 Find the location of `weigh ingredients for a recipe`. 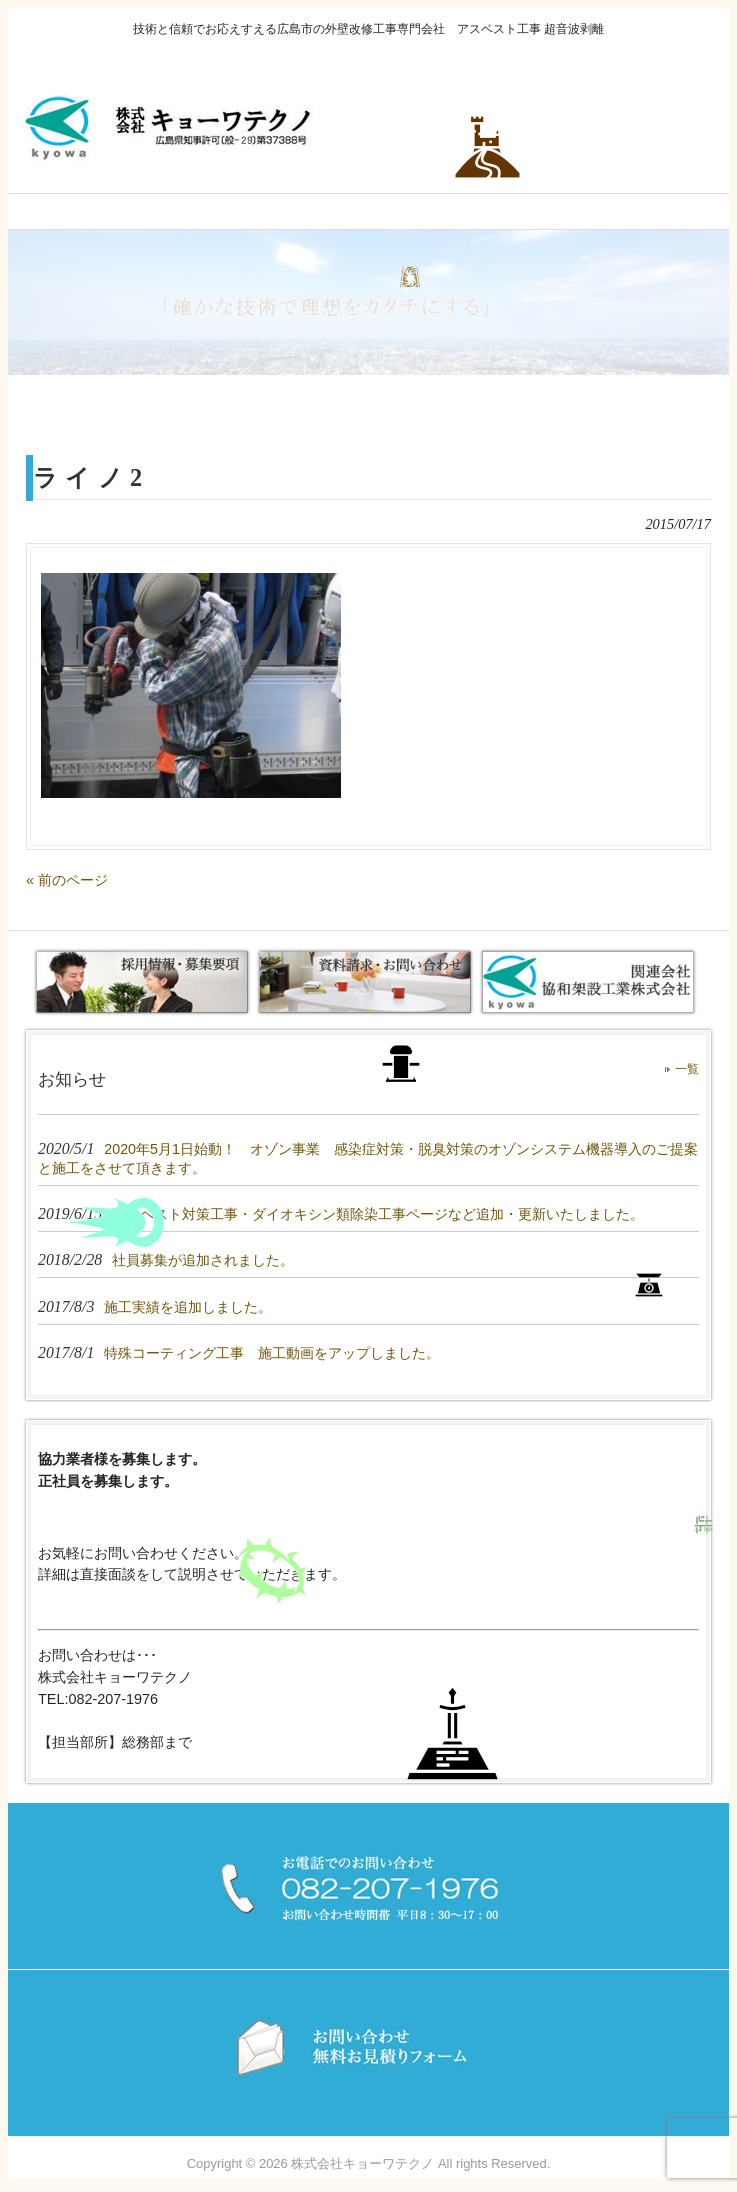

weigh ingredients for a recipe is located at coordinates (649, 1282).